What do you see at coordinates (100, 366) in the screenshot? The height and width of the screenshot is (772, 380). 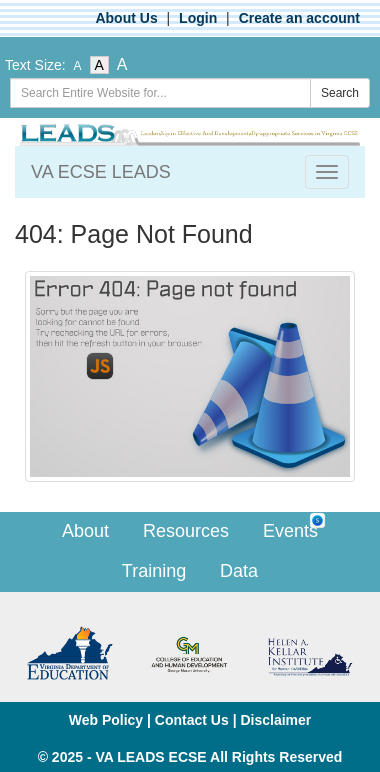 I see `open javascript testing application` at bounding box center [100, 366].